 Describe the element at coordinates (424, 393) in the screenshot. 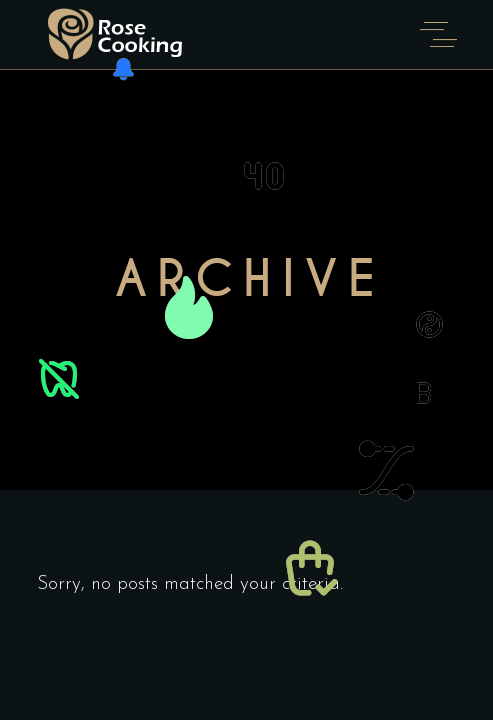

I see `toggle bold text formatting` at that location.